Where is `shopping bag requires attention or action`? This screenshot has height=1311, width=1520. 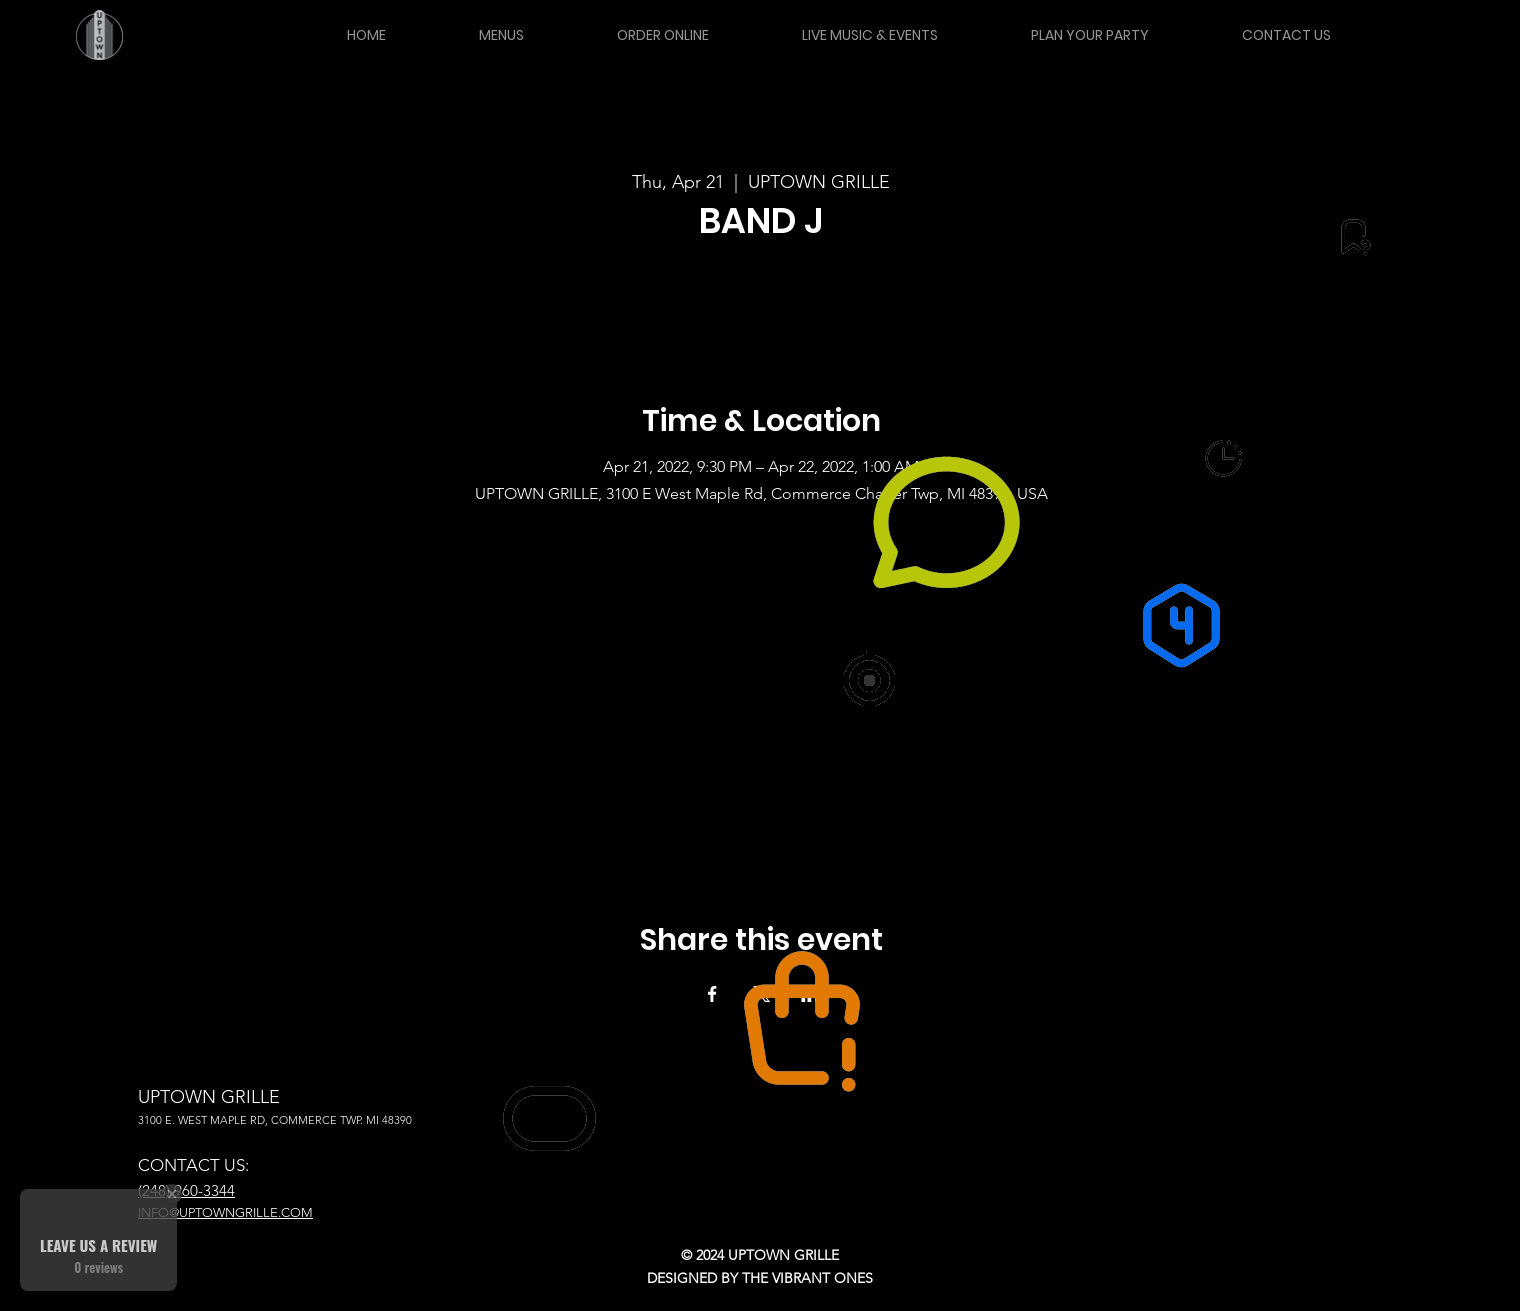 shopping bag requires attention or action is located at coordinates (802, 1018).